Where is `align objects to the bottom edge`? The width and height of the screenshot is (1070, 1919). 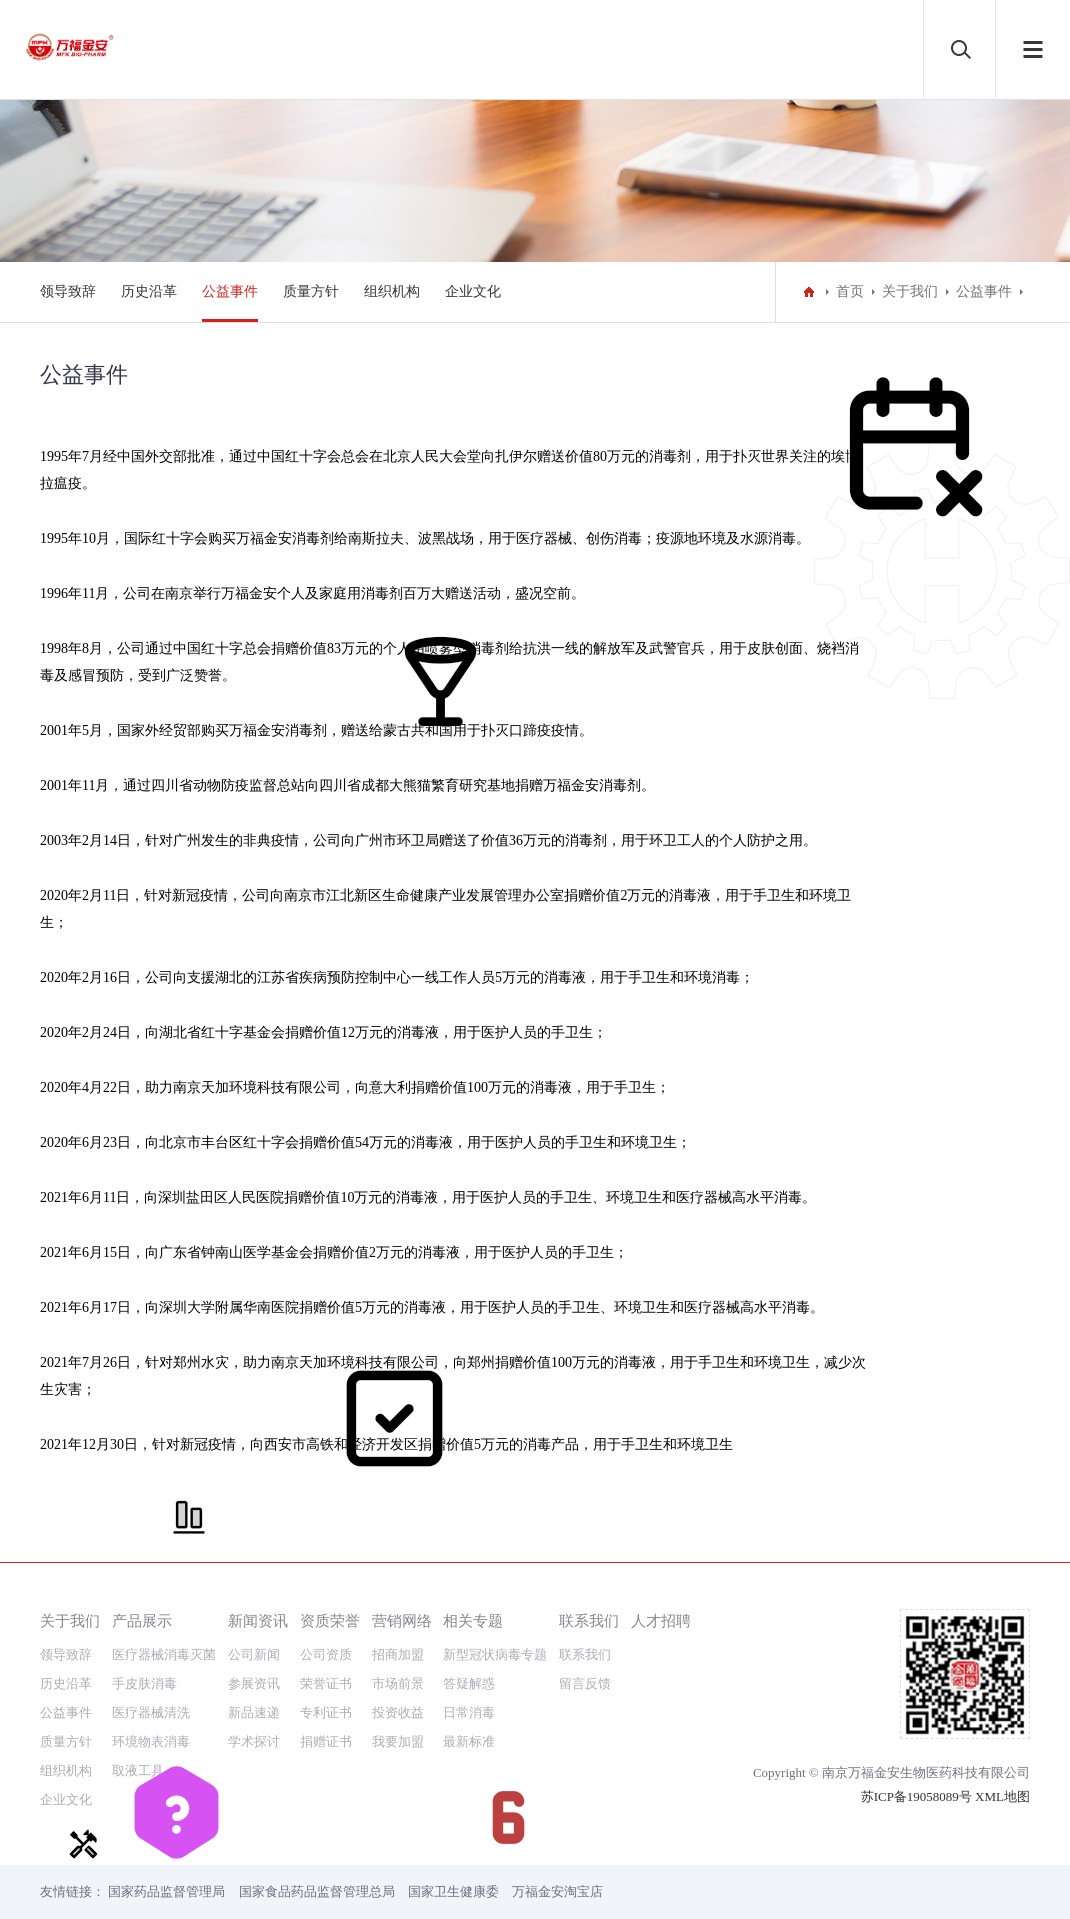
align objects to the bottom edge is located at coordinates (189, 1518).